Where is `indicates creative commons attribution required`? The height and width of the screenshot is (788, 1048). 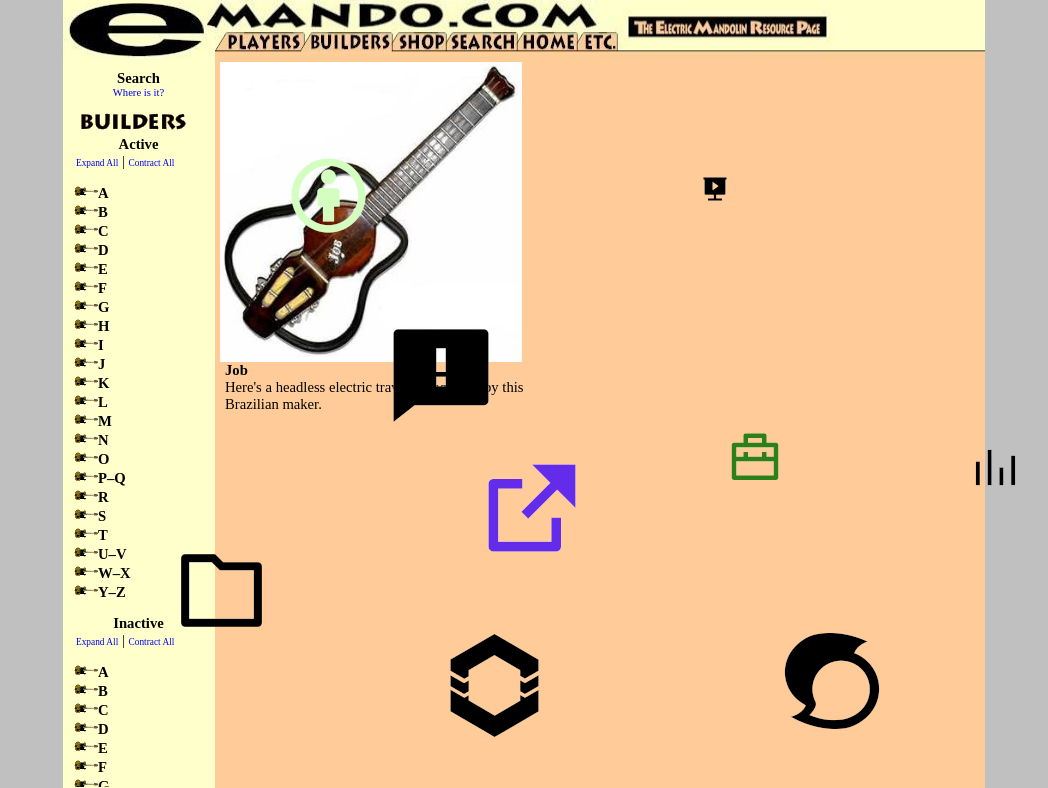
indicates creative commons attribution required is located at coordinates (328, 195).